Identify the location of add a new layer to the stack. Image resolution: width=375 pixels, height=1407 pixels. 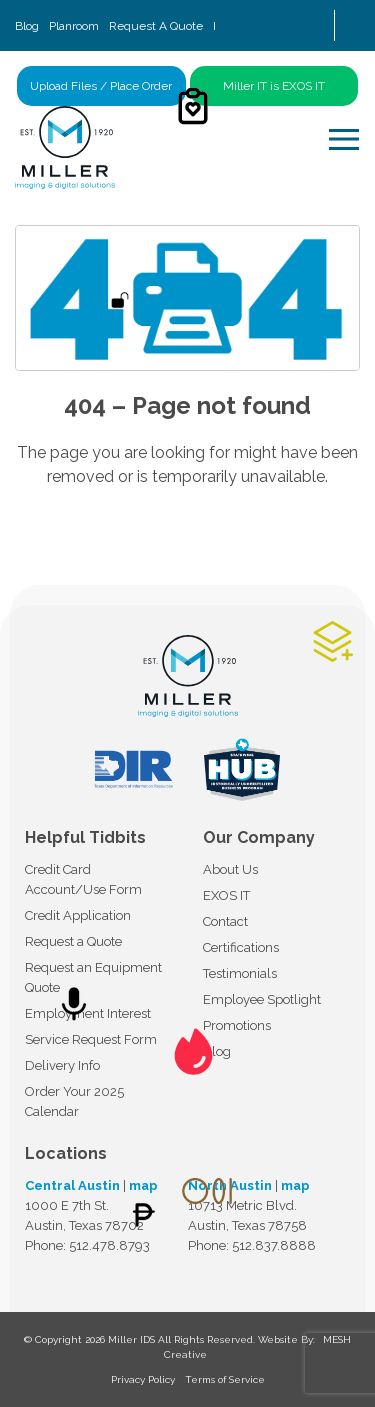
(332, 641).